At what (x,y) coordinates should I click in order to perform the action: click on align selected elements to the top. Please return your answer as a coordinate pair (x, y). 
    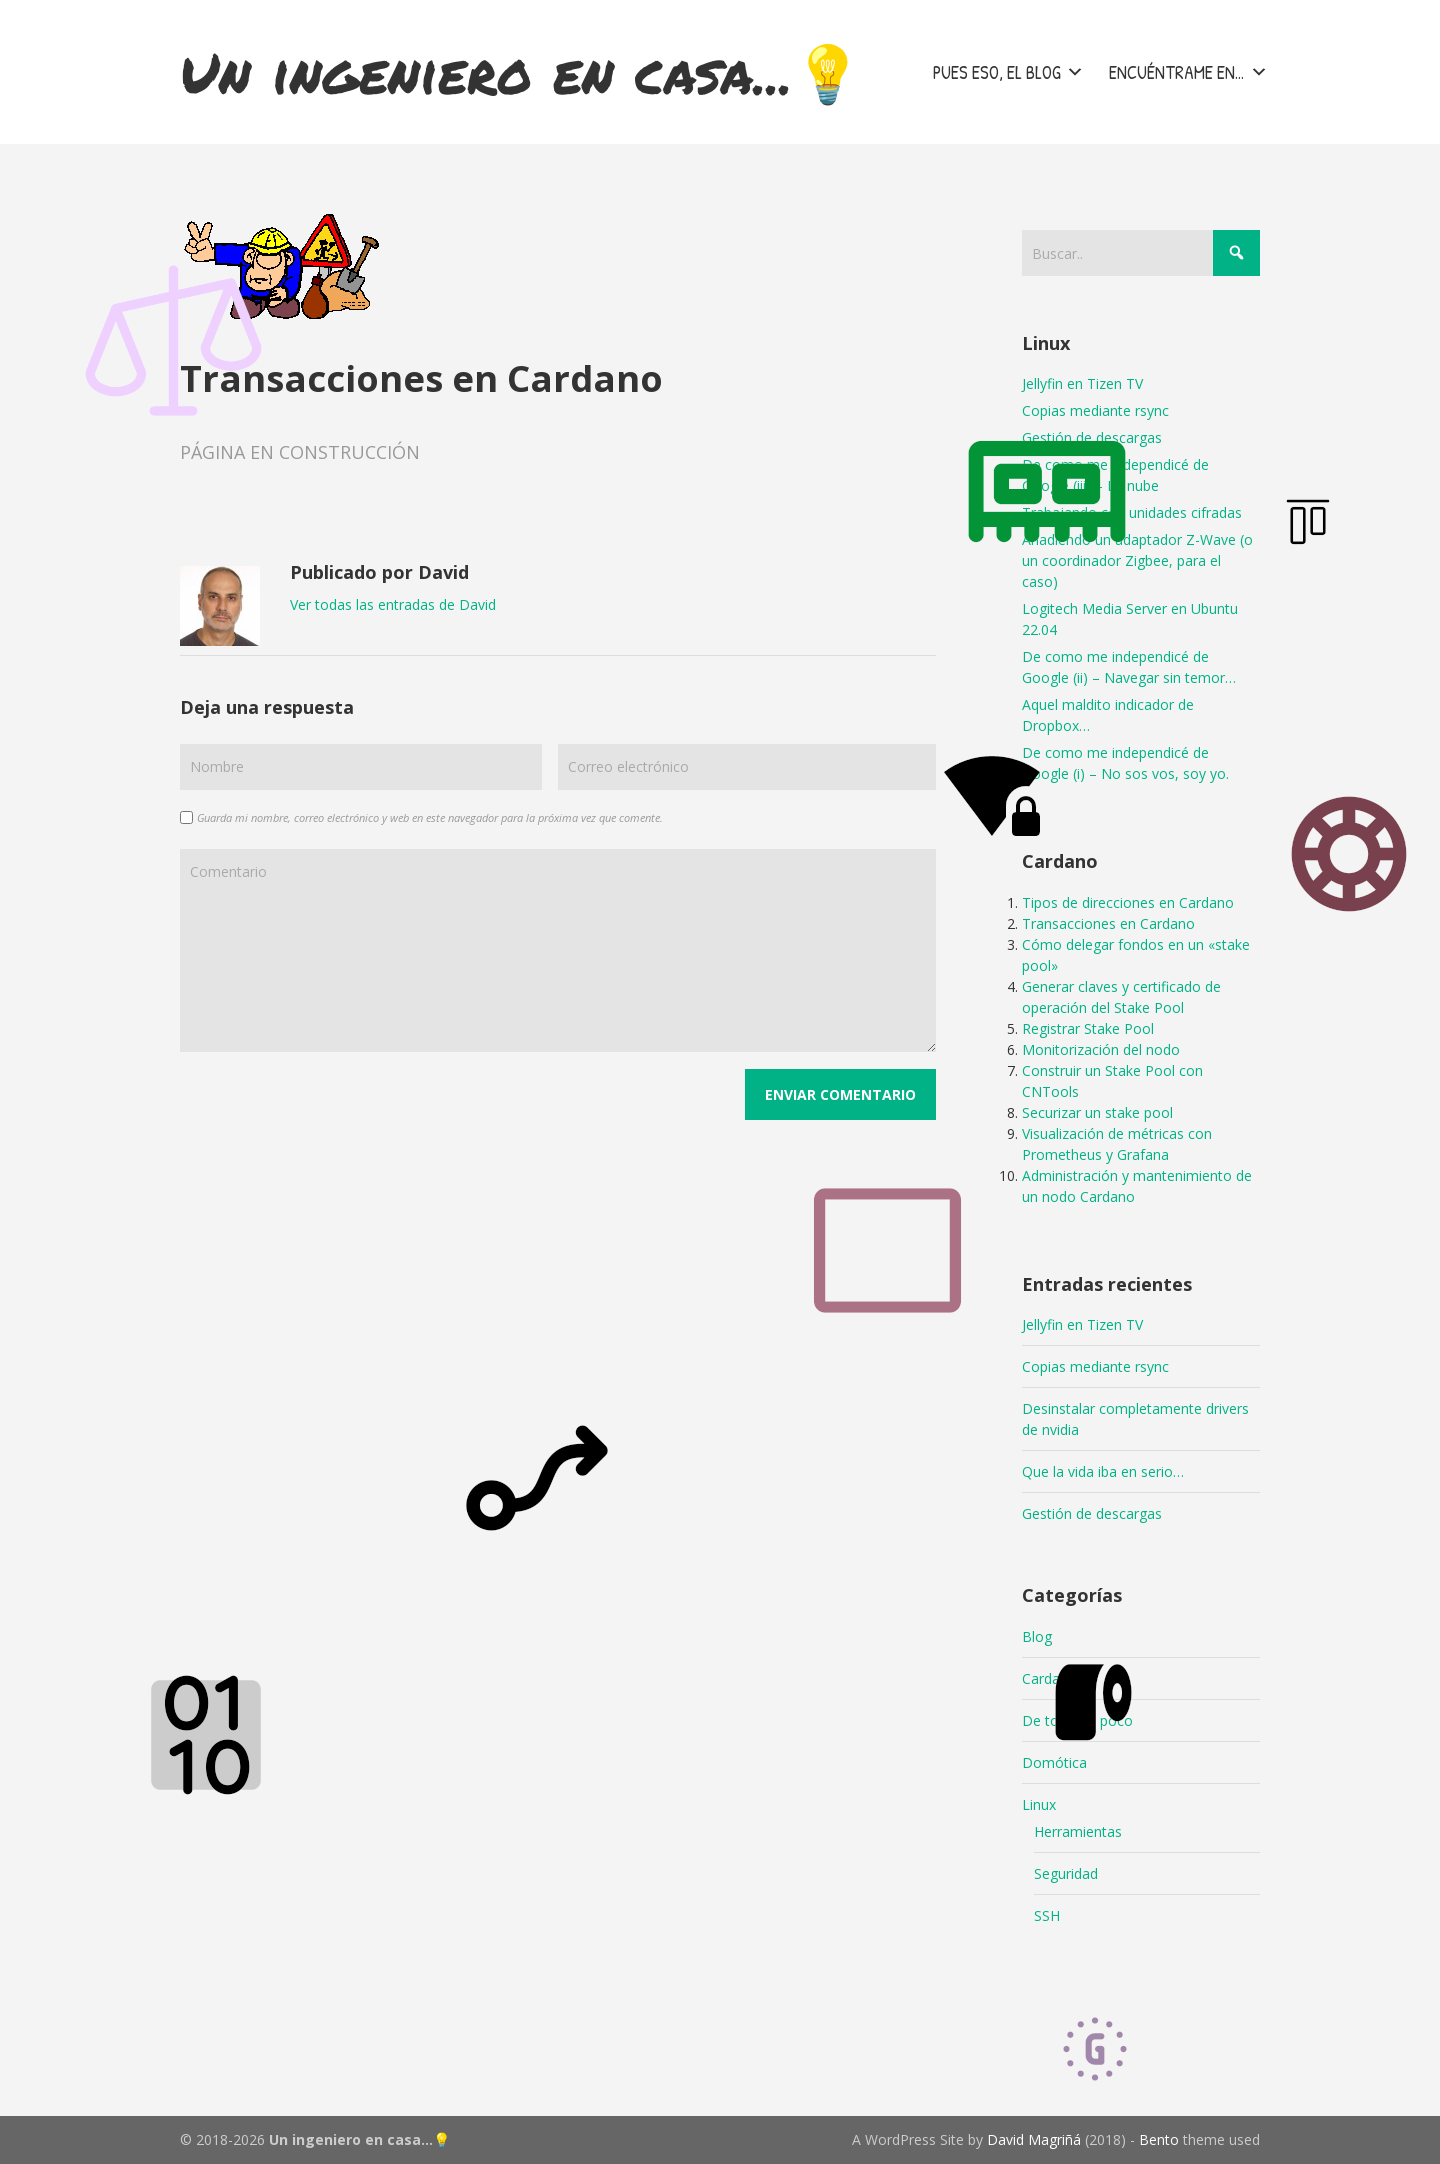
    Looking at the image, I should click on (1308, 521).